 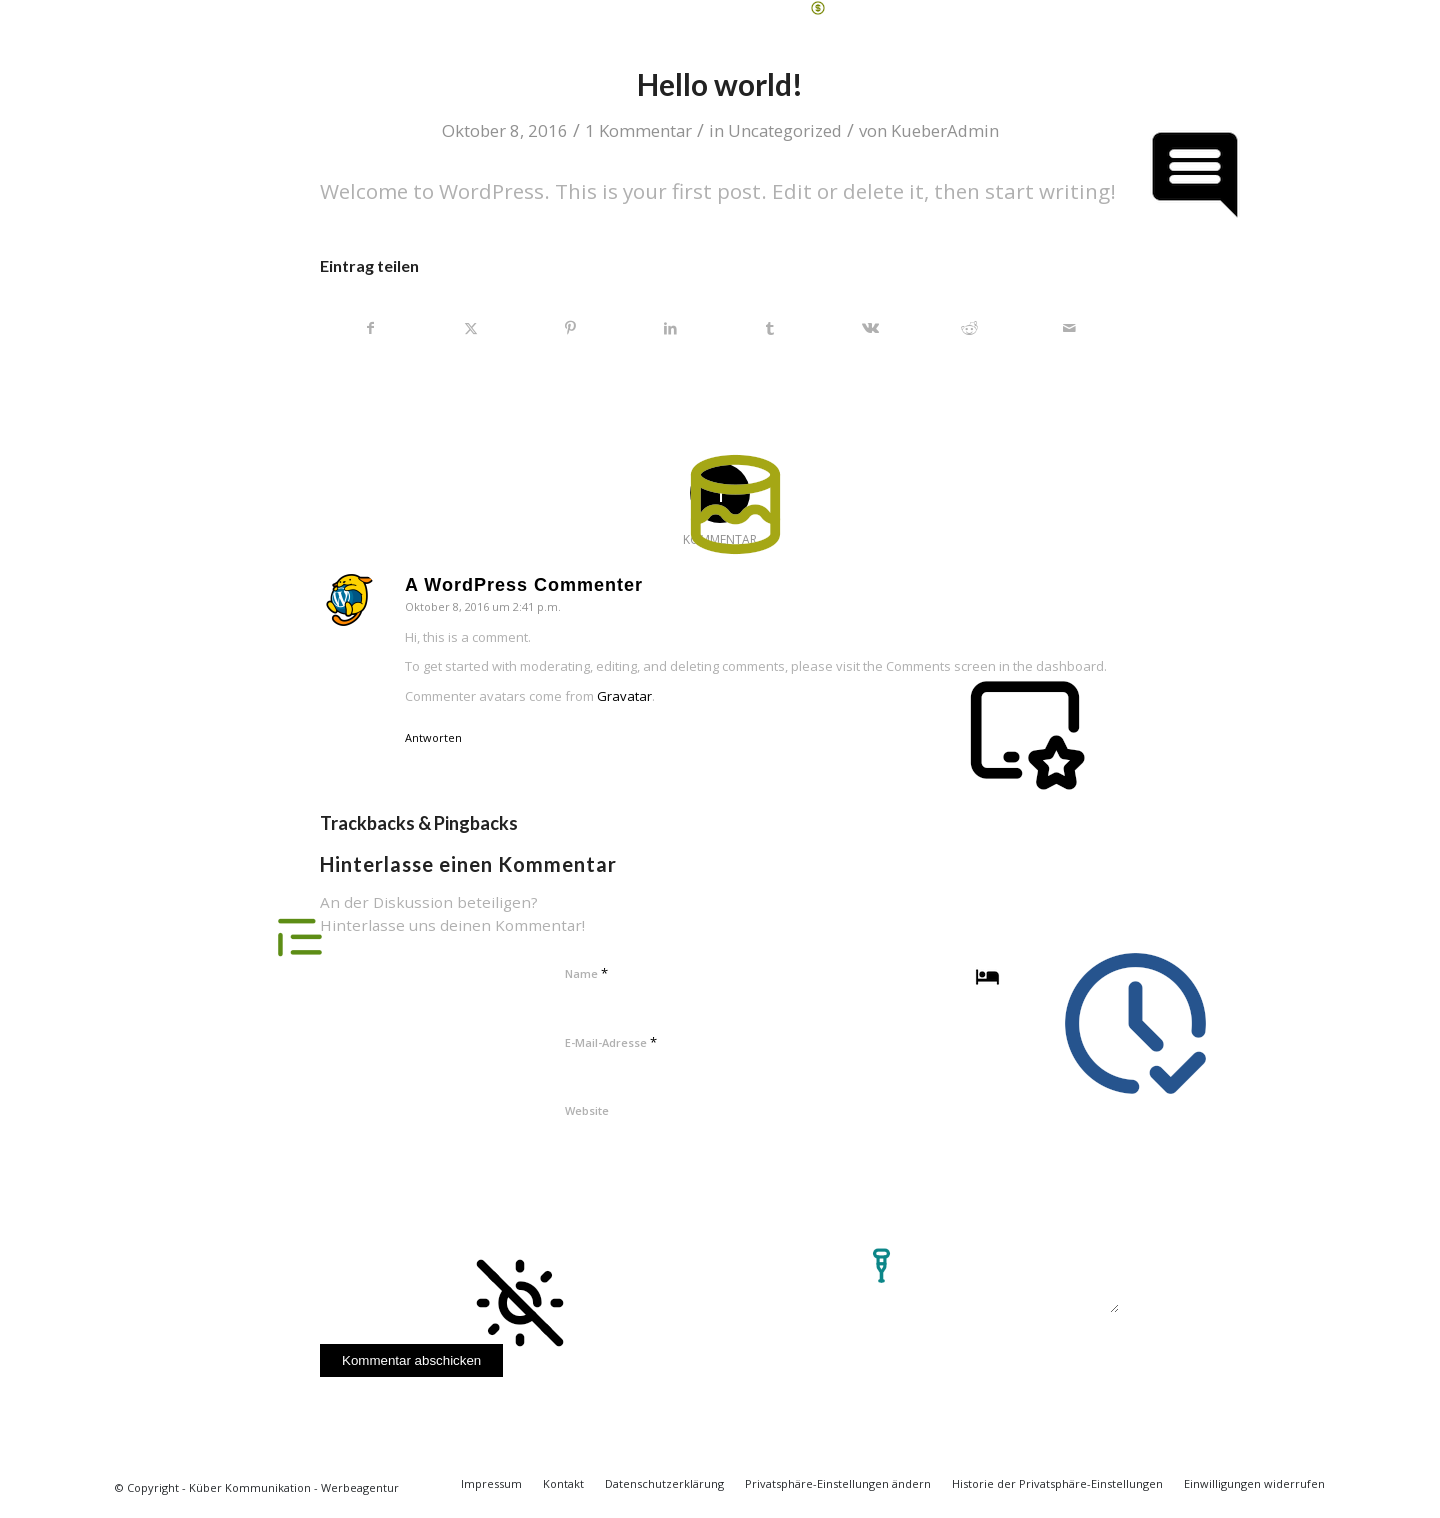 What do you see at coordinates (735, 504) in the screenshot?
I see `indicates a database security breach or data leak` at bounding box center [735, 504].